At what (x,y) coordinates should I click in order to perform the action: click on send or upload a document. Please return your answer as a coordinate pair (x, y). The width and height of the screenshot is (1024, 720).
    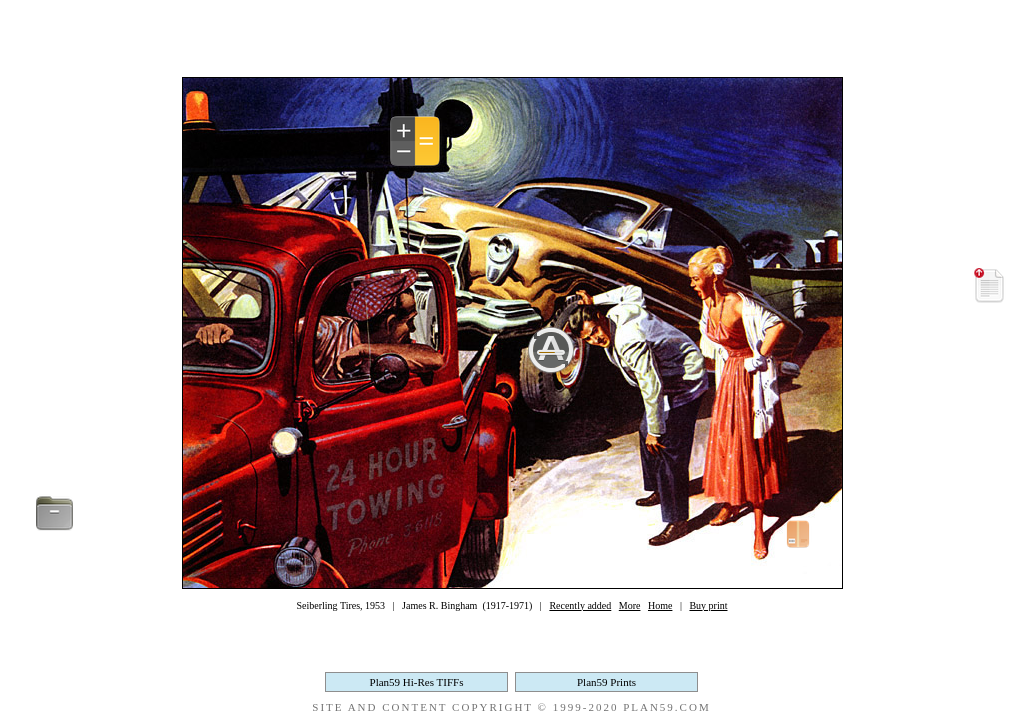
    Looking at the image, I should click on (989, 285).